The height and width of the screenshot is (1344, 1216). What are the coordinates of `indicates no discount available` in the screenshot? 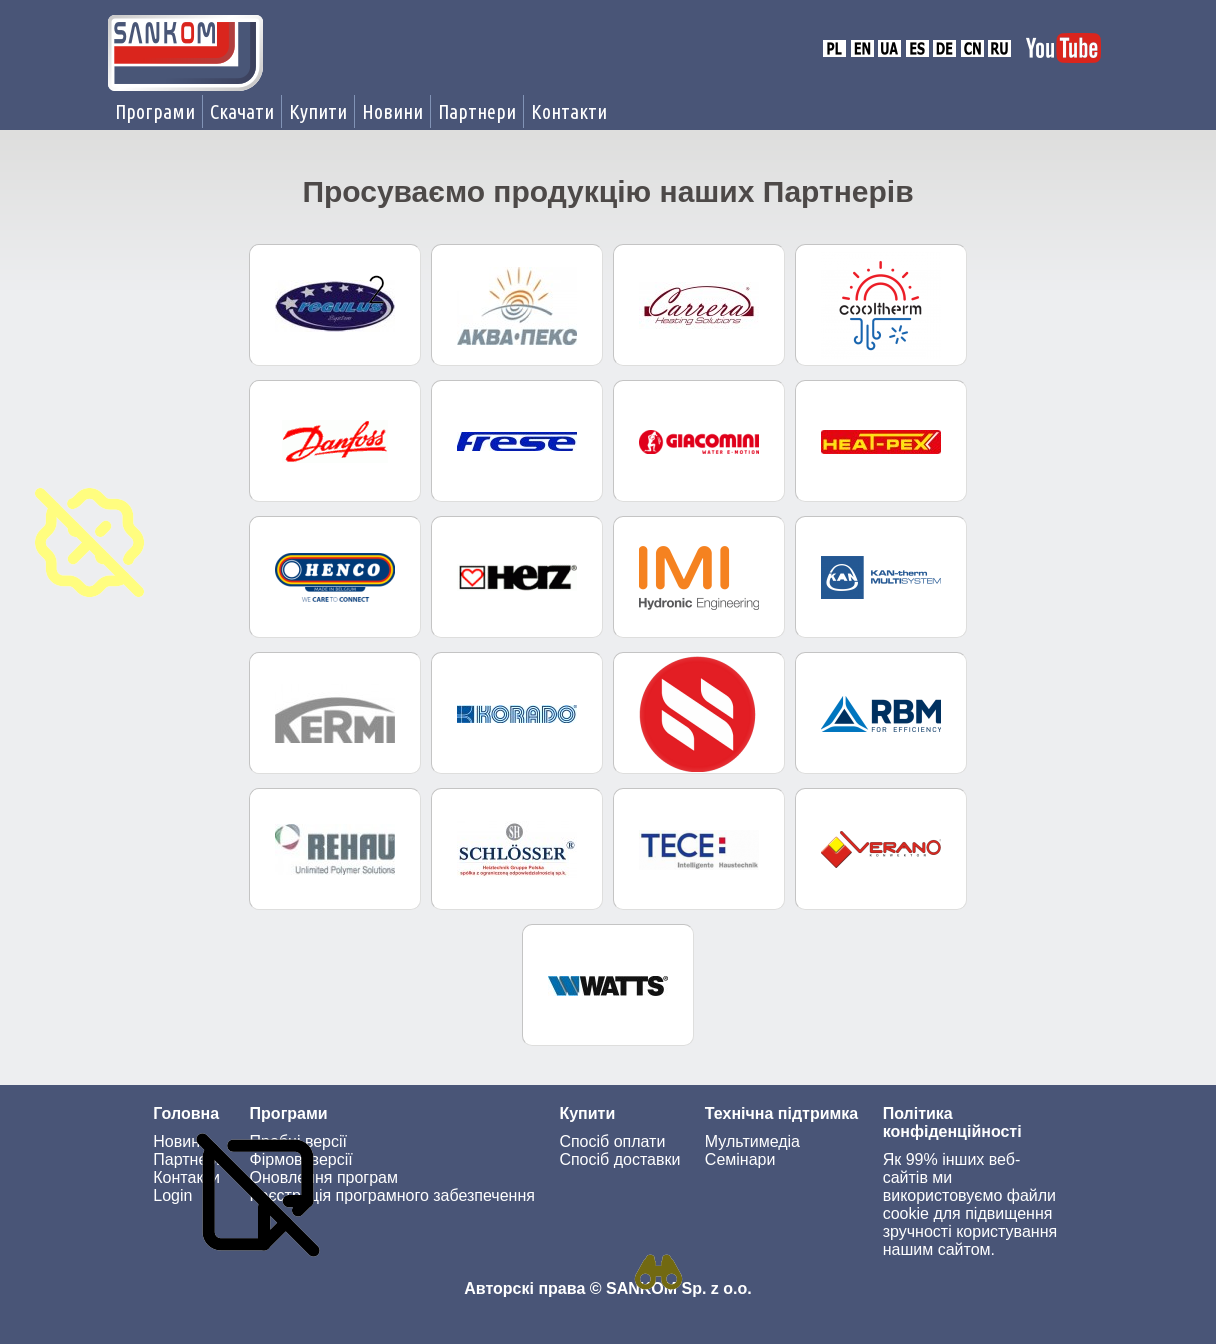 It's located at (89, 542).